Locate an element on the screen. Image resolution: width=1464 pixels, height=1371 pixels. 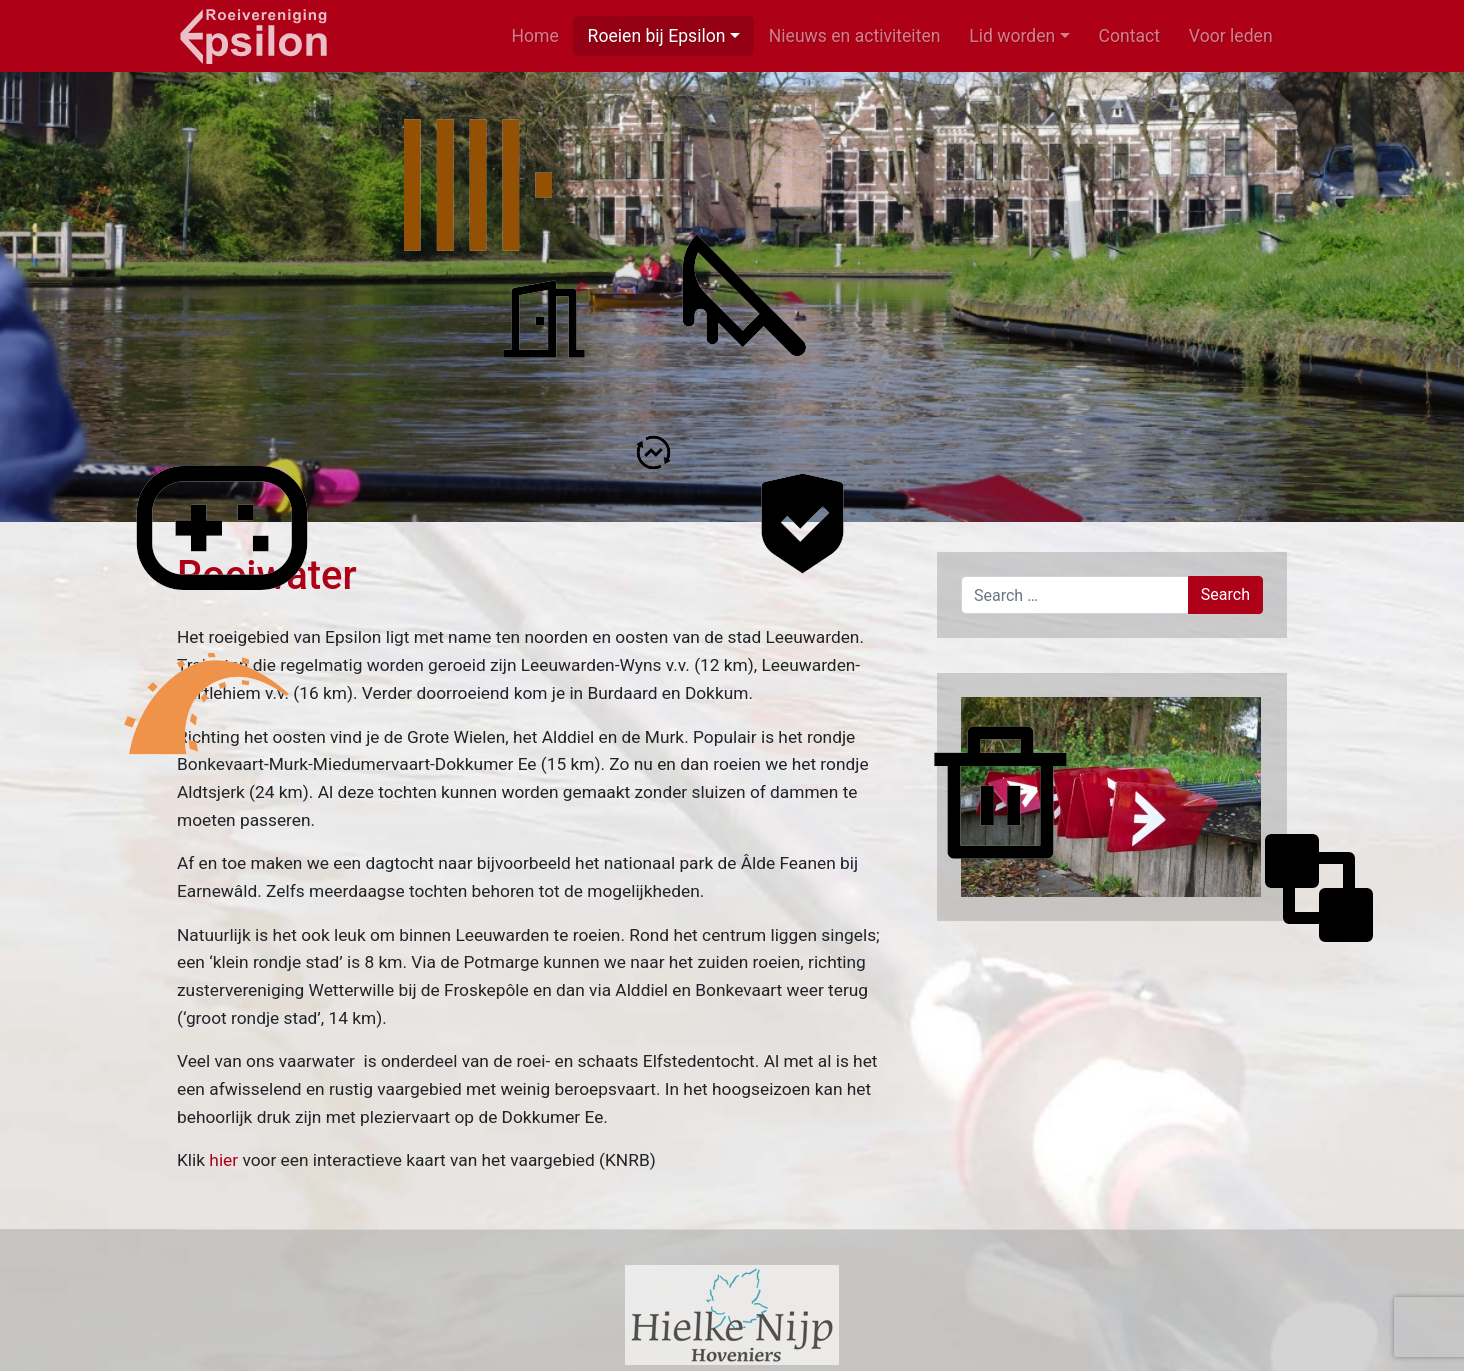
ruby on rails framework logo is located at coordinates (206, 703).